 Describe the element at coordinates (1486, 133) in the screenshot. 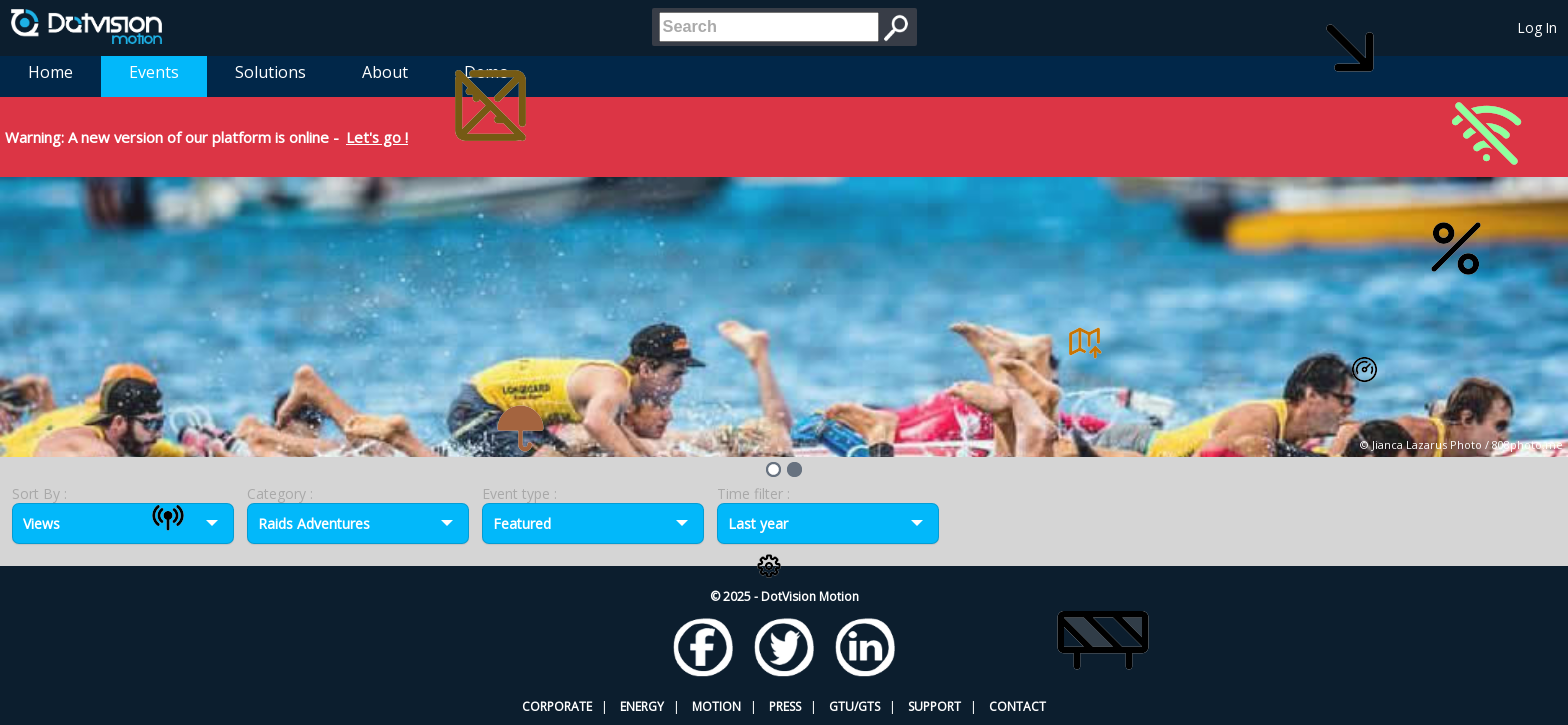

I see `wifi is disabled or unavailable` at that location.